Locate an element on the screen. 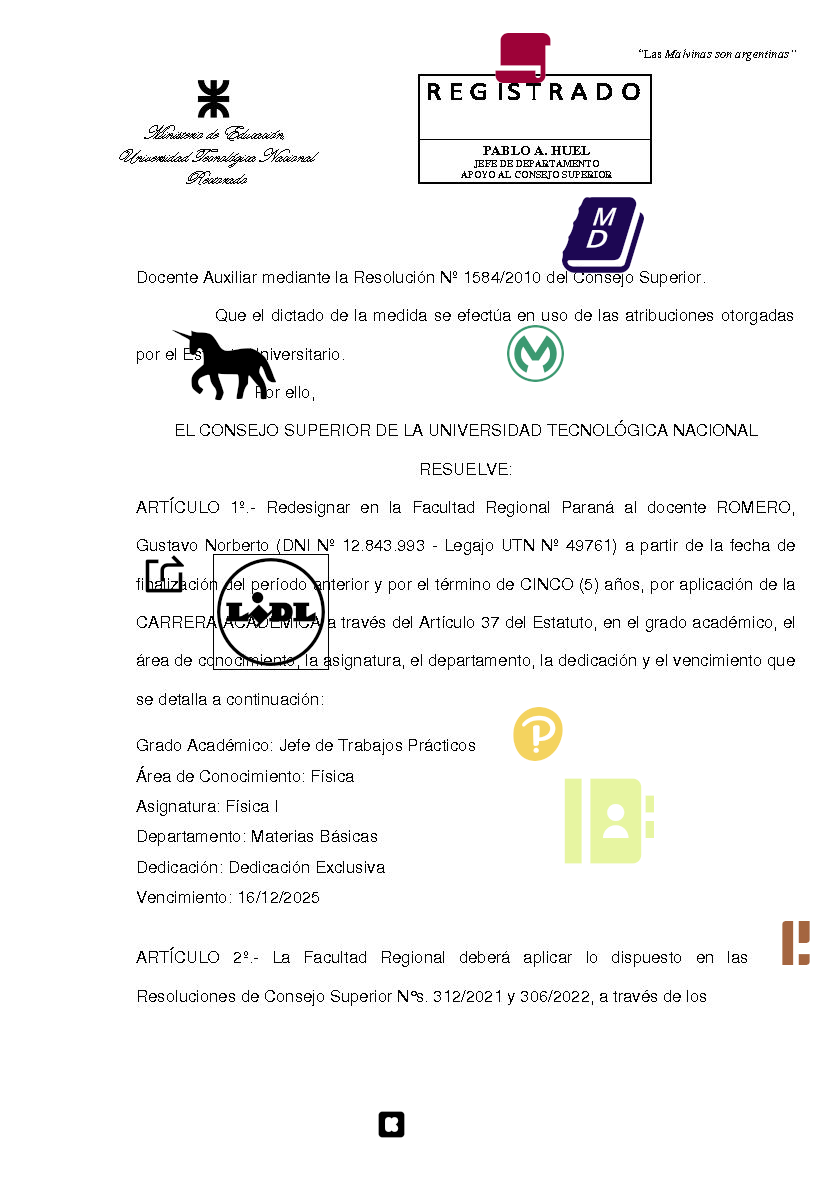 This screenshot has width=835, height=1185. open the Lidl shopping app is located at coordinates (271, 612).